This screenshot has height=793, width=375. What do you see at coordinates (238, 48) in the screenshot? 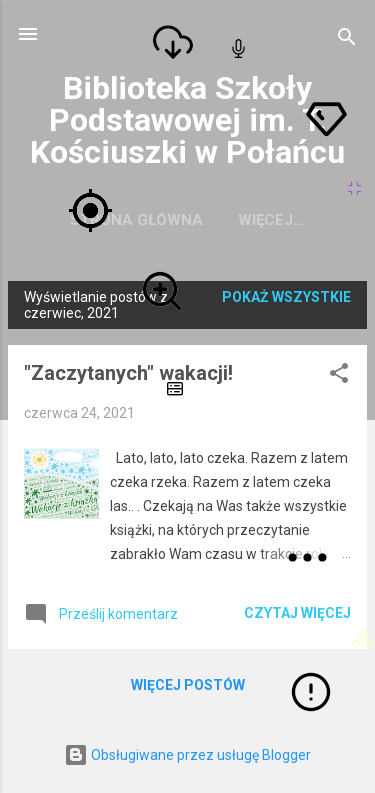
I see `tap to use voice input` at bounding box center [238, 48].